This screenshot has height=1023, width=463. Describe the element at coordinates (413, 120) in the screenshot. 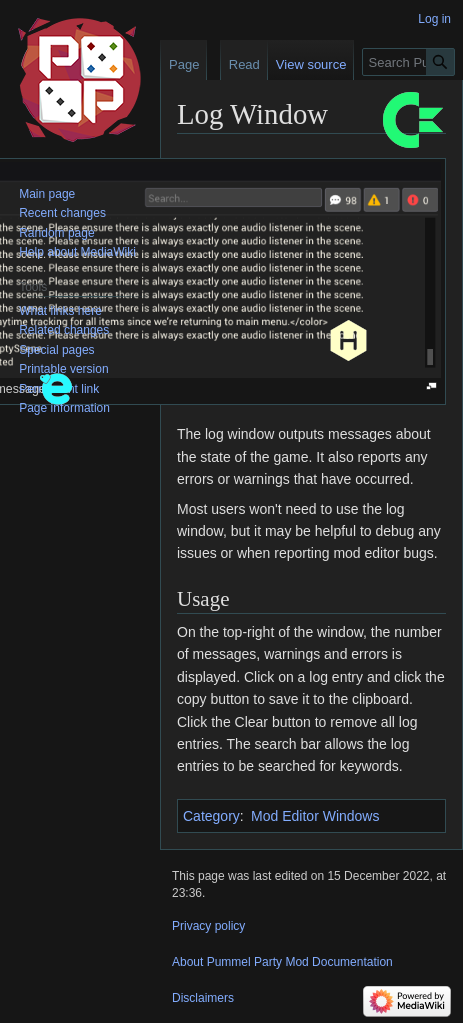

I see `commodore brand logo` at that location.